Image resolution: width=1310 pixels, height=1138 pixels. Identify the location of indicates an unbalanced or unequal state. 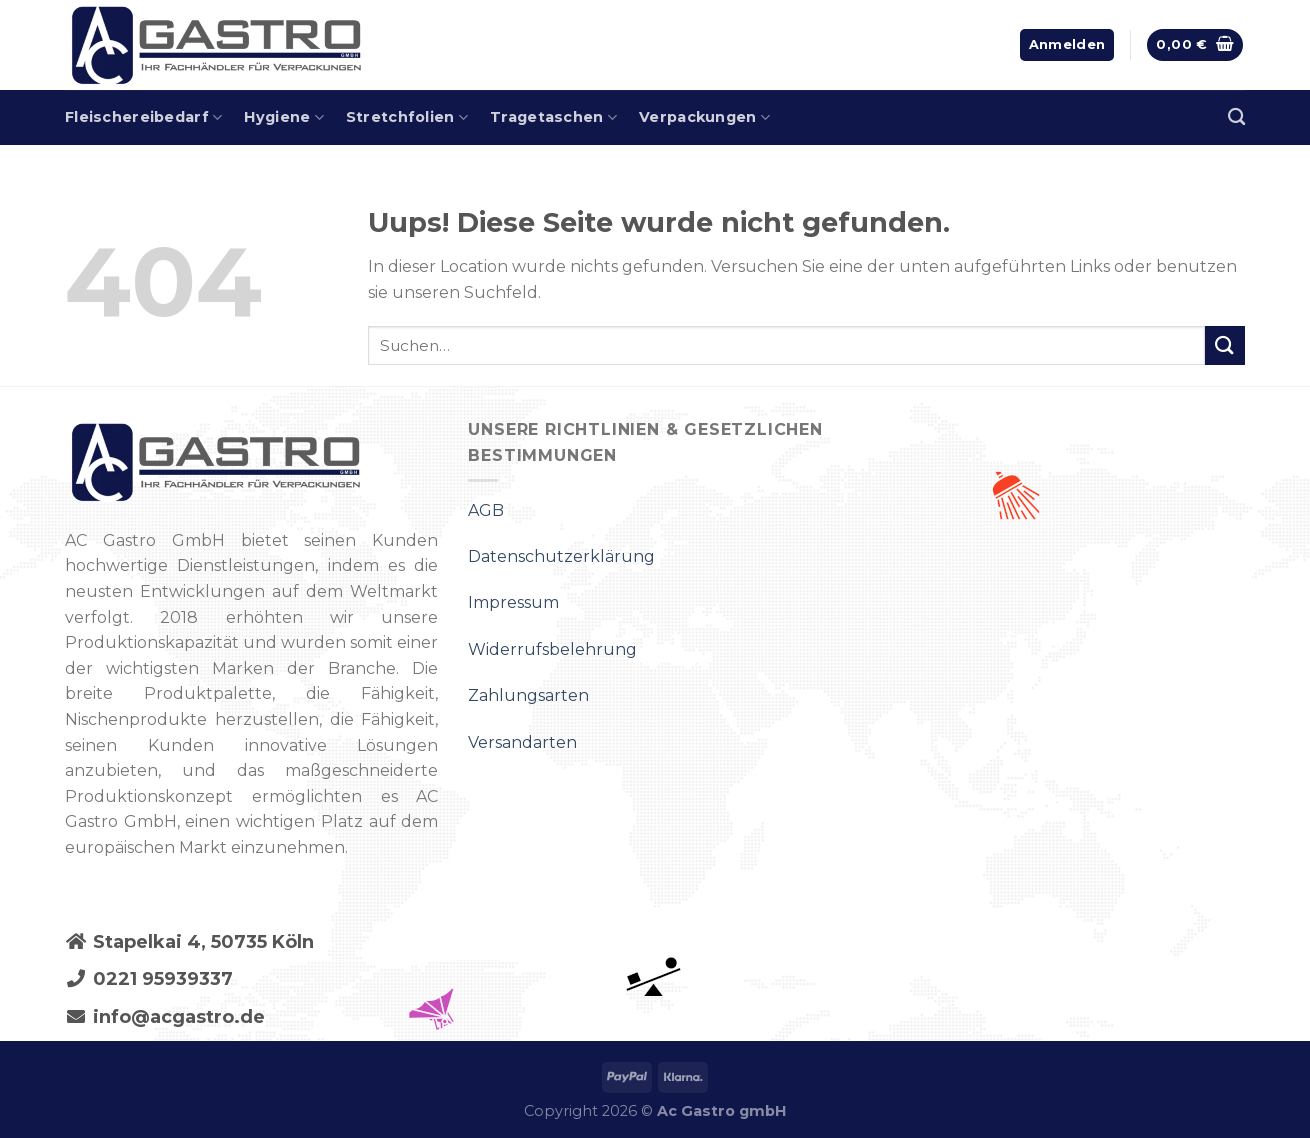
(653, 968).